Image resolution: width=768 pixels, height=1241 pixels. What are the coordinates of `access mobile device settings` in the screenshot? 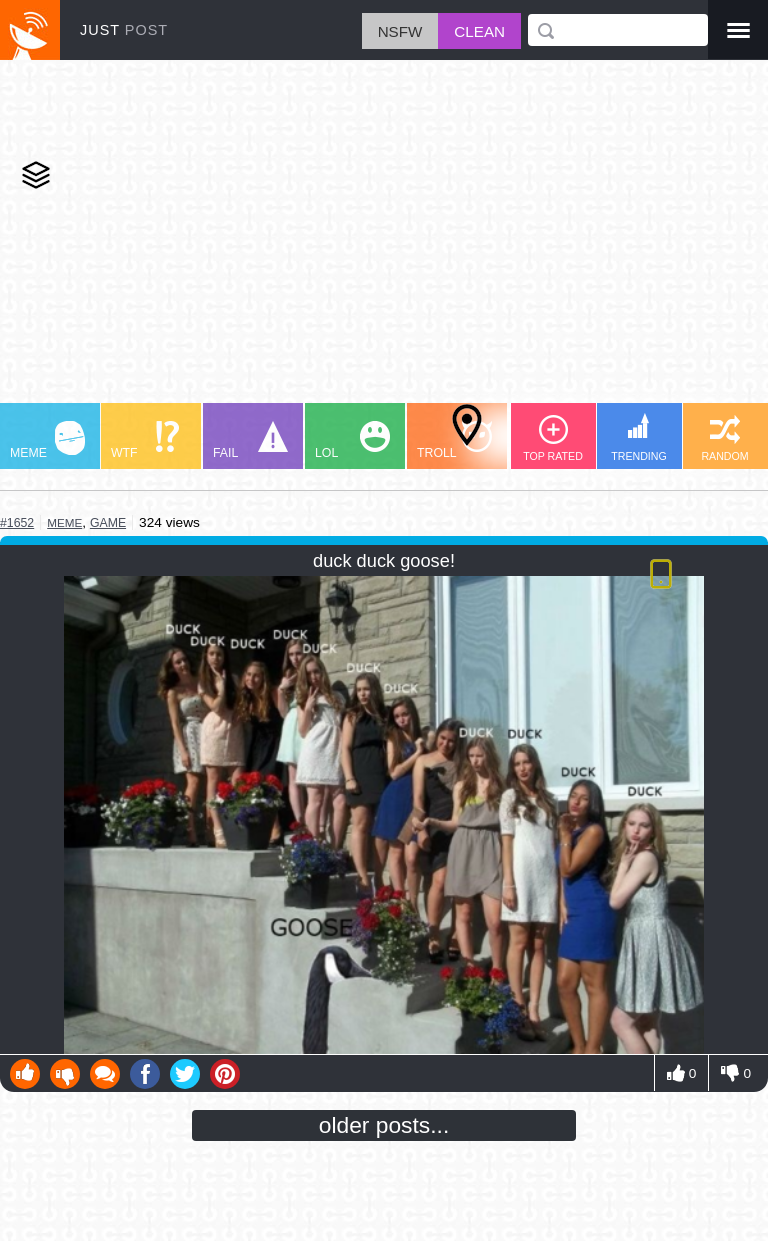 It's located at (661, 574).